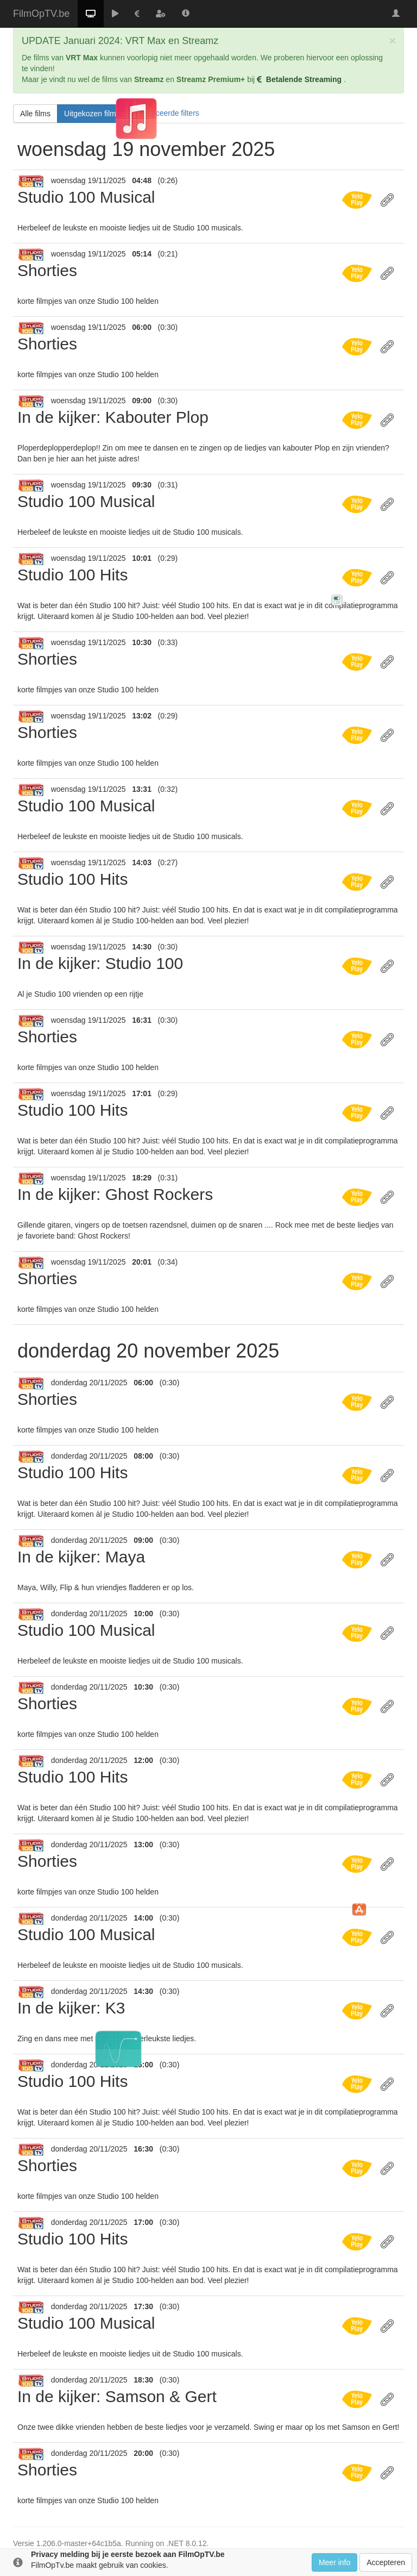 This screenshot has width=417, height=2576. Describe the element at coordinates (359, 1909) in the screenshot. I see `open ubuntu software center` at that location.